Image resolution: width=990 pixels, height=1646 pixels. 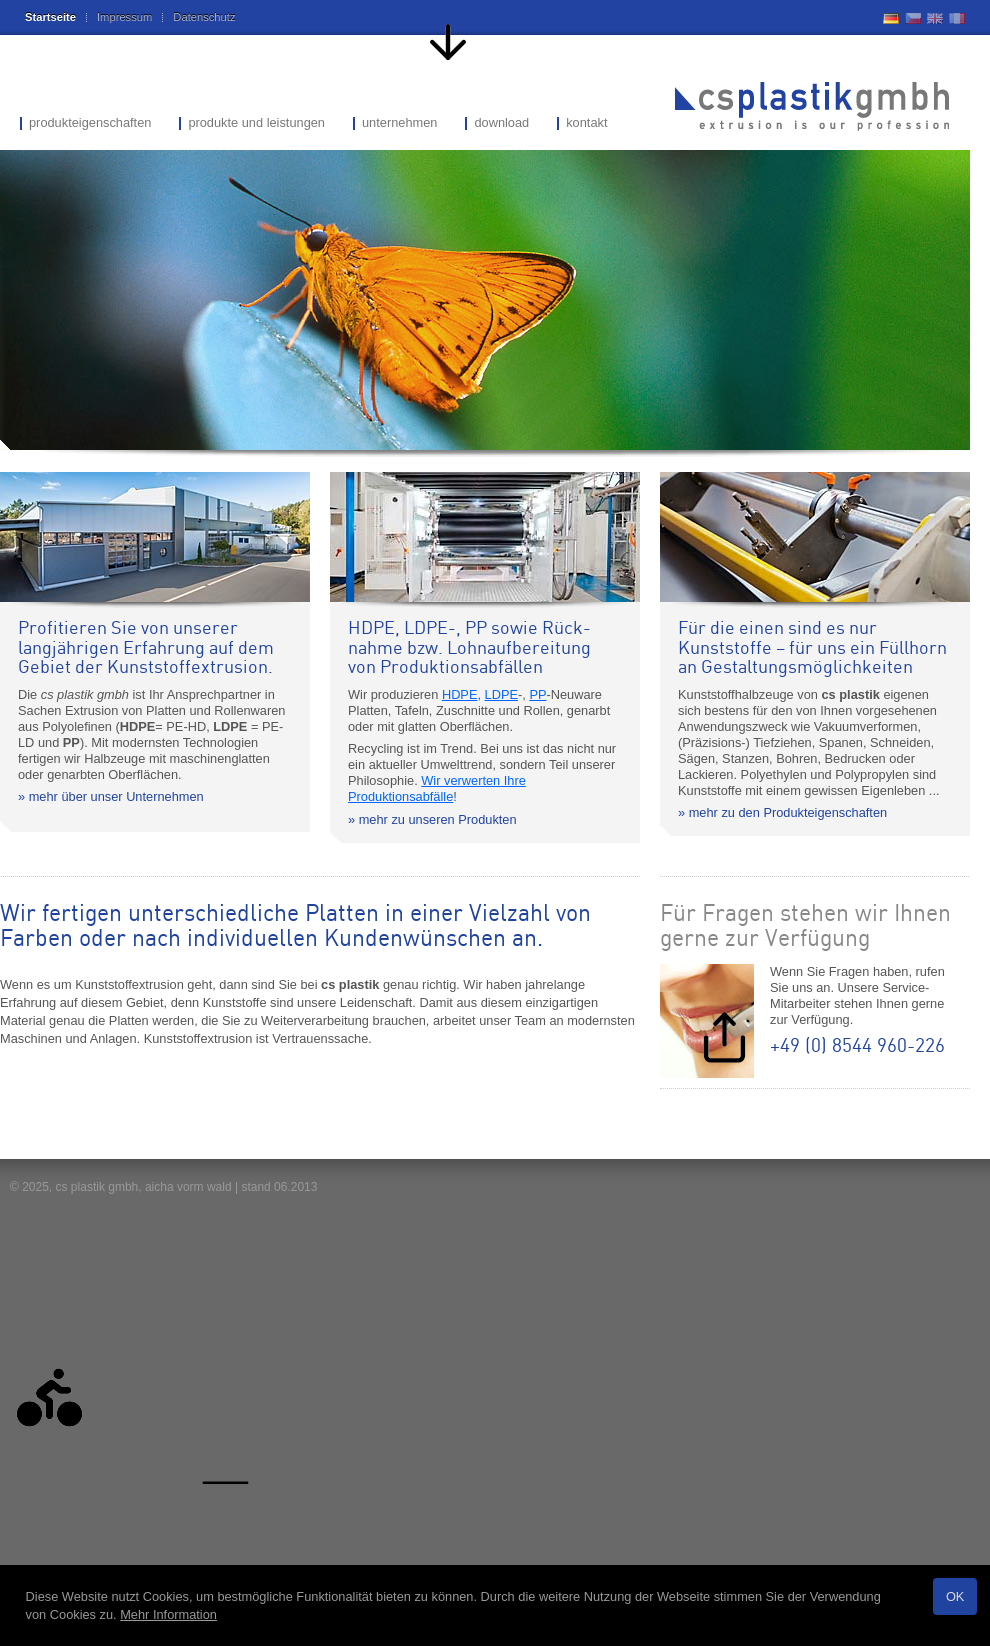 What do you see at coordinates (49, 1397) in the screenshot?
I see `access cycling or bike route options` at bounding box center [49, 1397].